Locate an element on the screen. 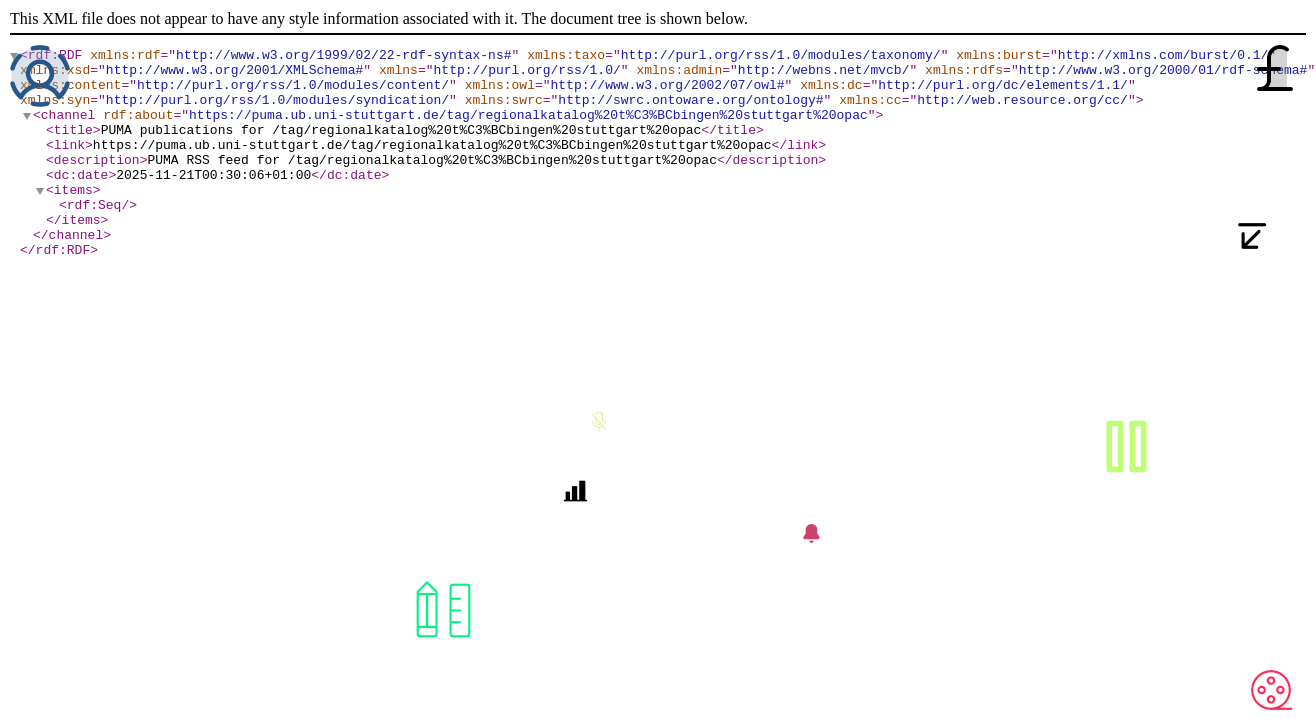 This screenshot has width=1316, height=720. mute your microphone is located at coordinates (599, 421).